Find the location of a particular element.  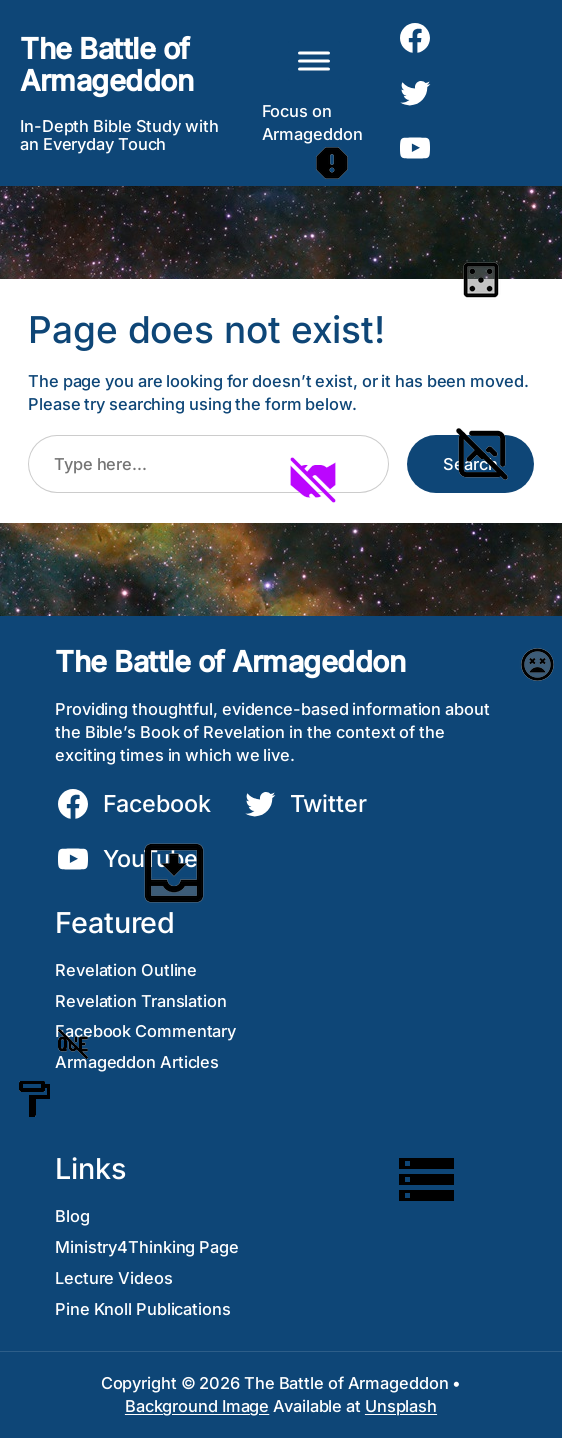

indicates agreement or partnership is cancelled is located at coordinates (313, 480).